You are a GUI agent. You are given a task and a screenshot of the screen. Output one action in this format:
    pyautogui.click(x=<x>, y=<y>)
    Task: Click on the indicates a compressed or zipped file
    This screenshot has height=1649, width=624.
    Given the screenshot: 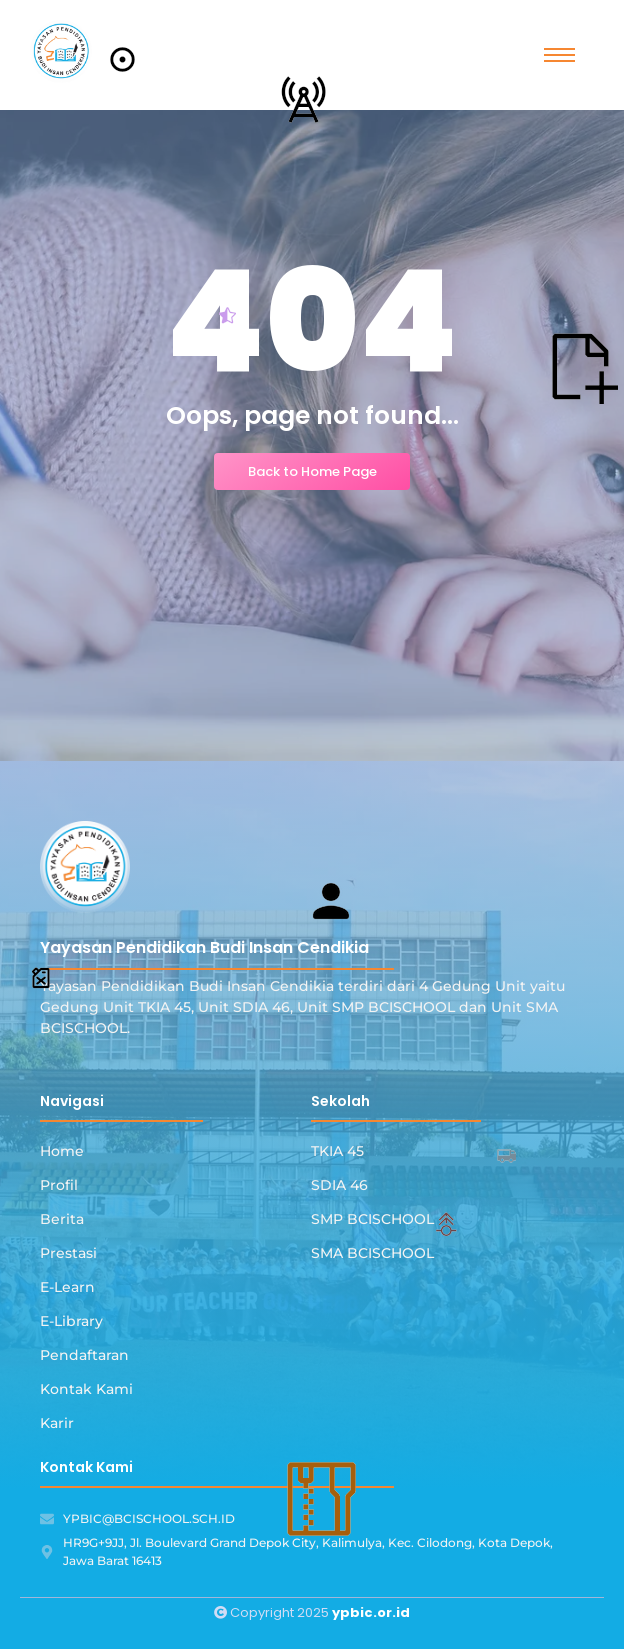 What is the action you would take?
    pyautogui.click(x=319, y=1499)
    